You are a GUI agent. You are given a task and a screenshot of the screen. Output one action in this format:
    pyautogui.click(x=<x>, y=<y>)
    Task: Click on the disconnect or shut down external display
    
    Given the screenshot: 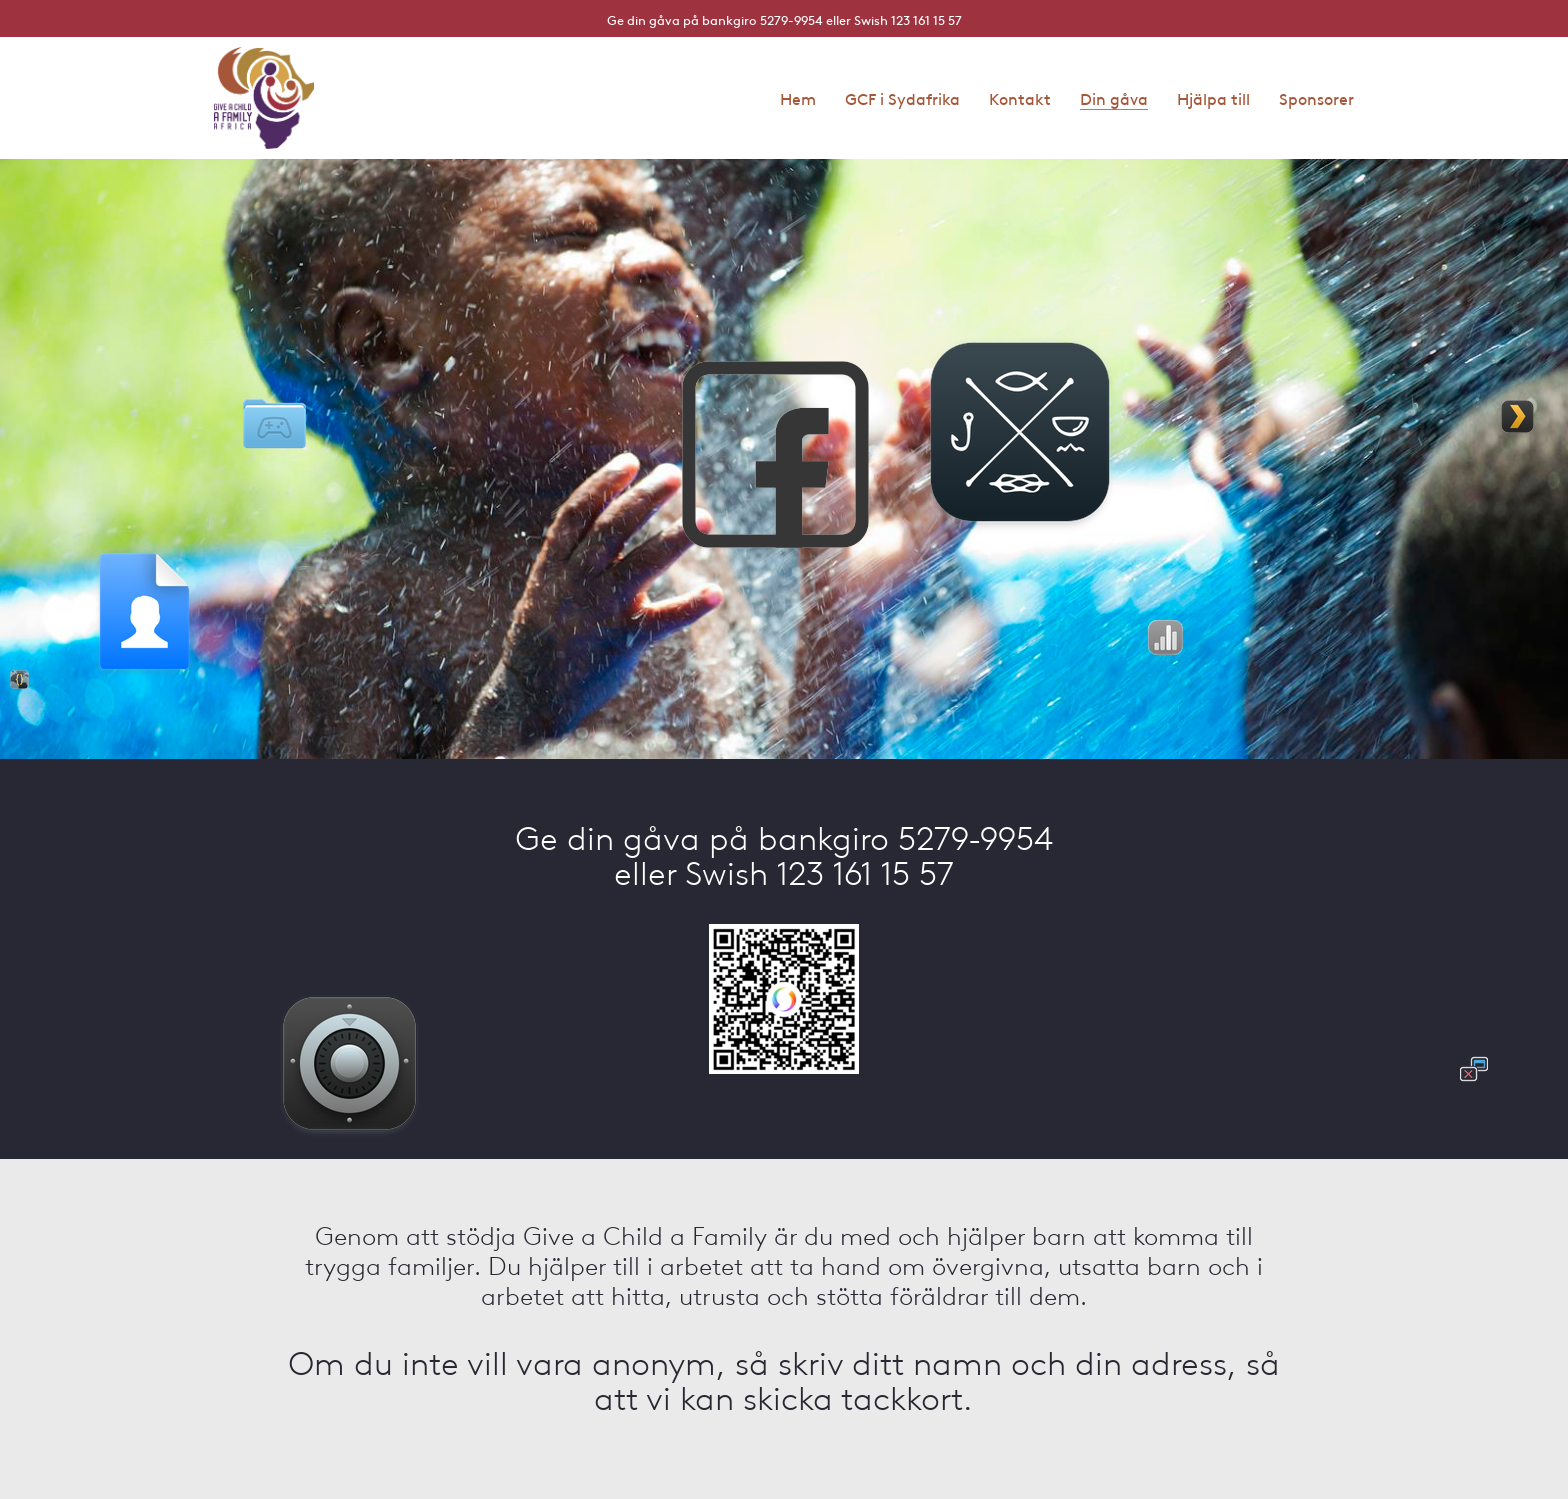 What is the action you would take?
    pyautogui.click(x=1474, y=1069)
    